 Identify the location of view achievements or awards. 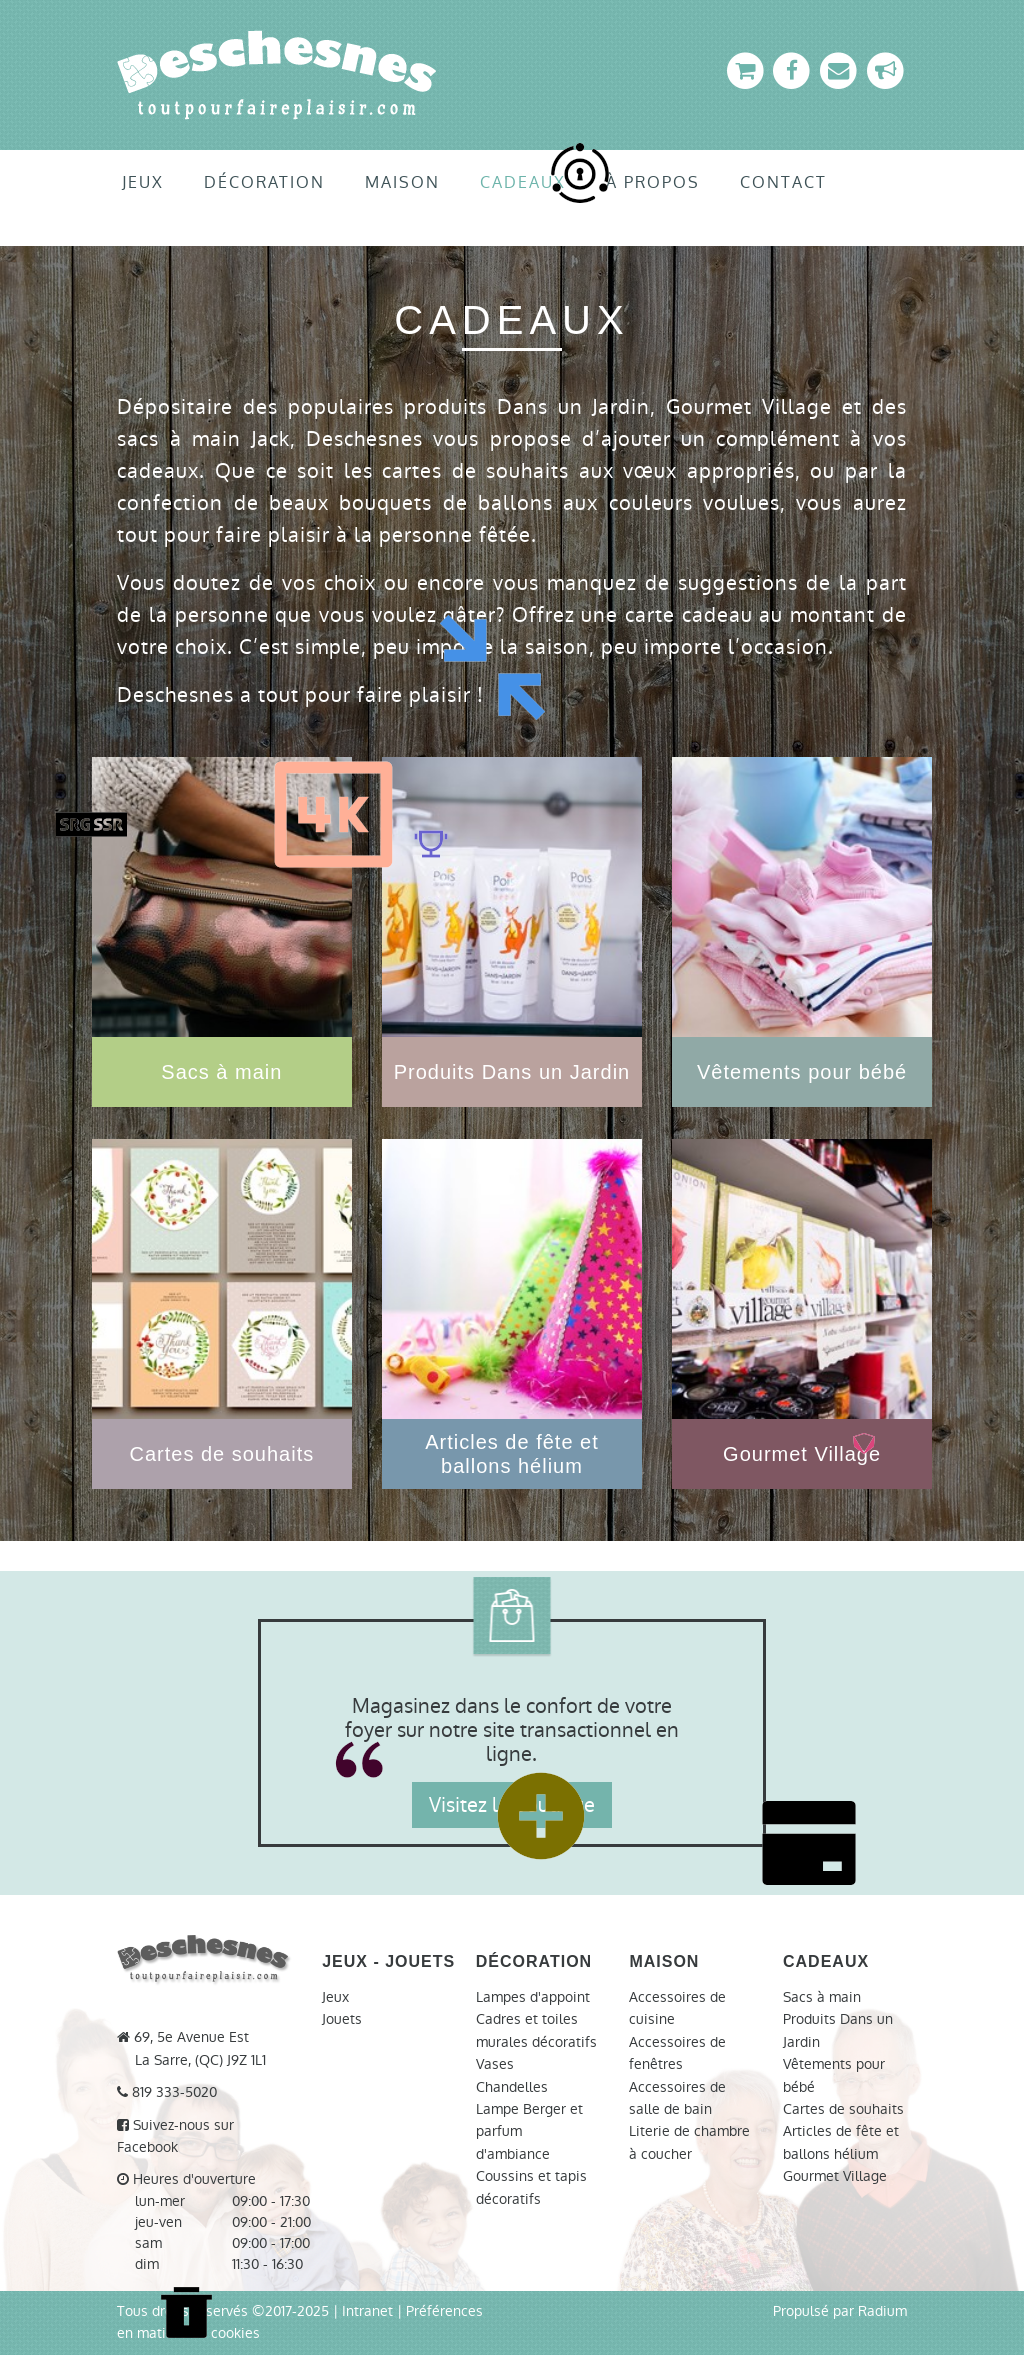
(431, 844).